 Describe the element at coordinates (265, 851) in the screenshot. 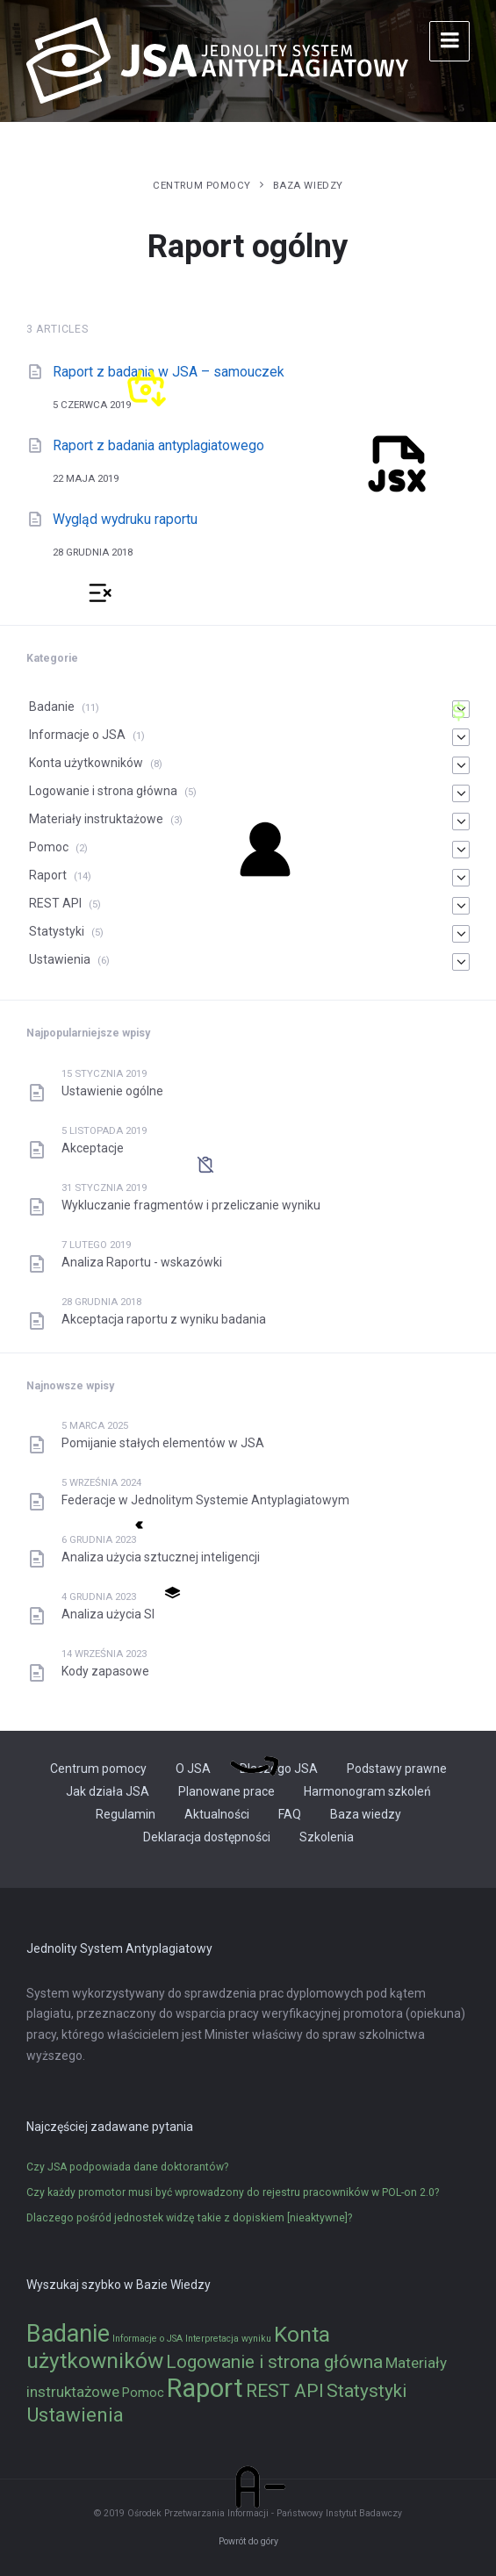

I see `view your profile` at that location.